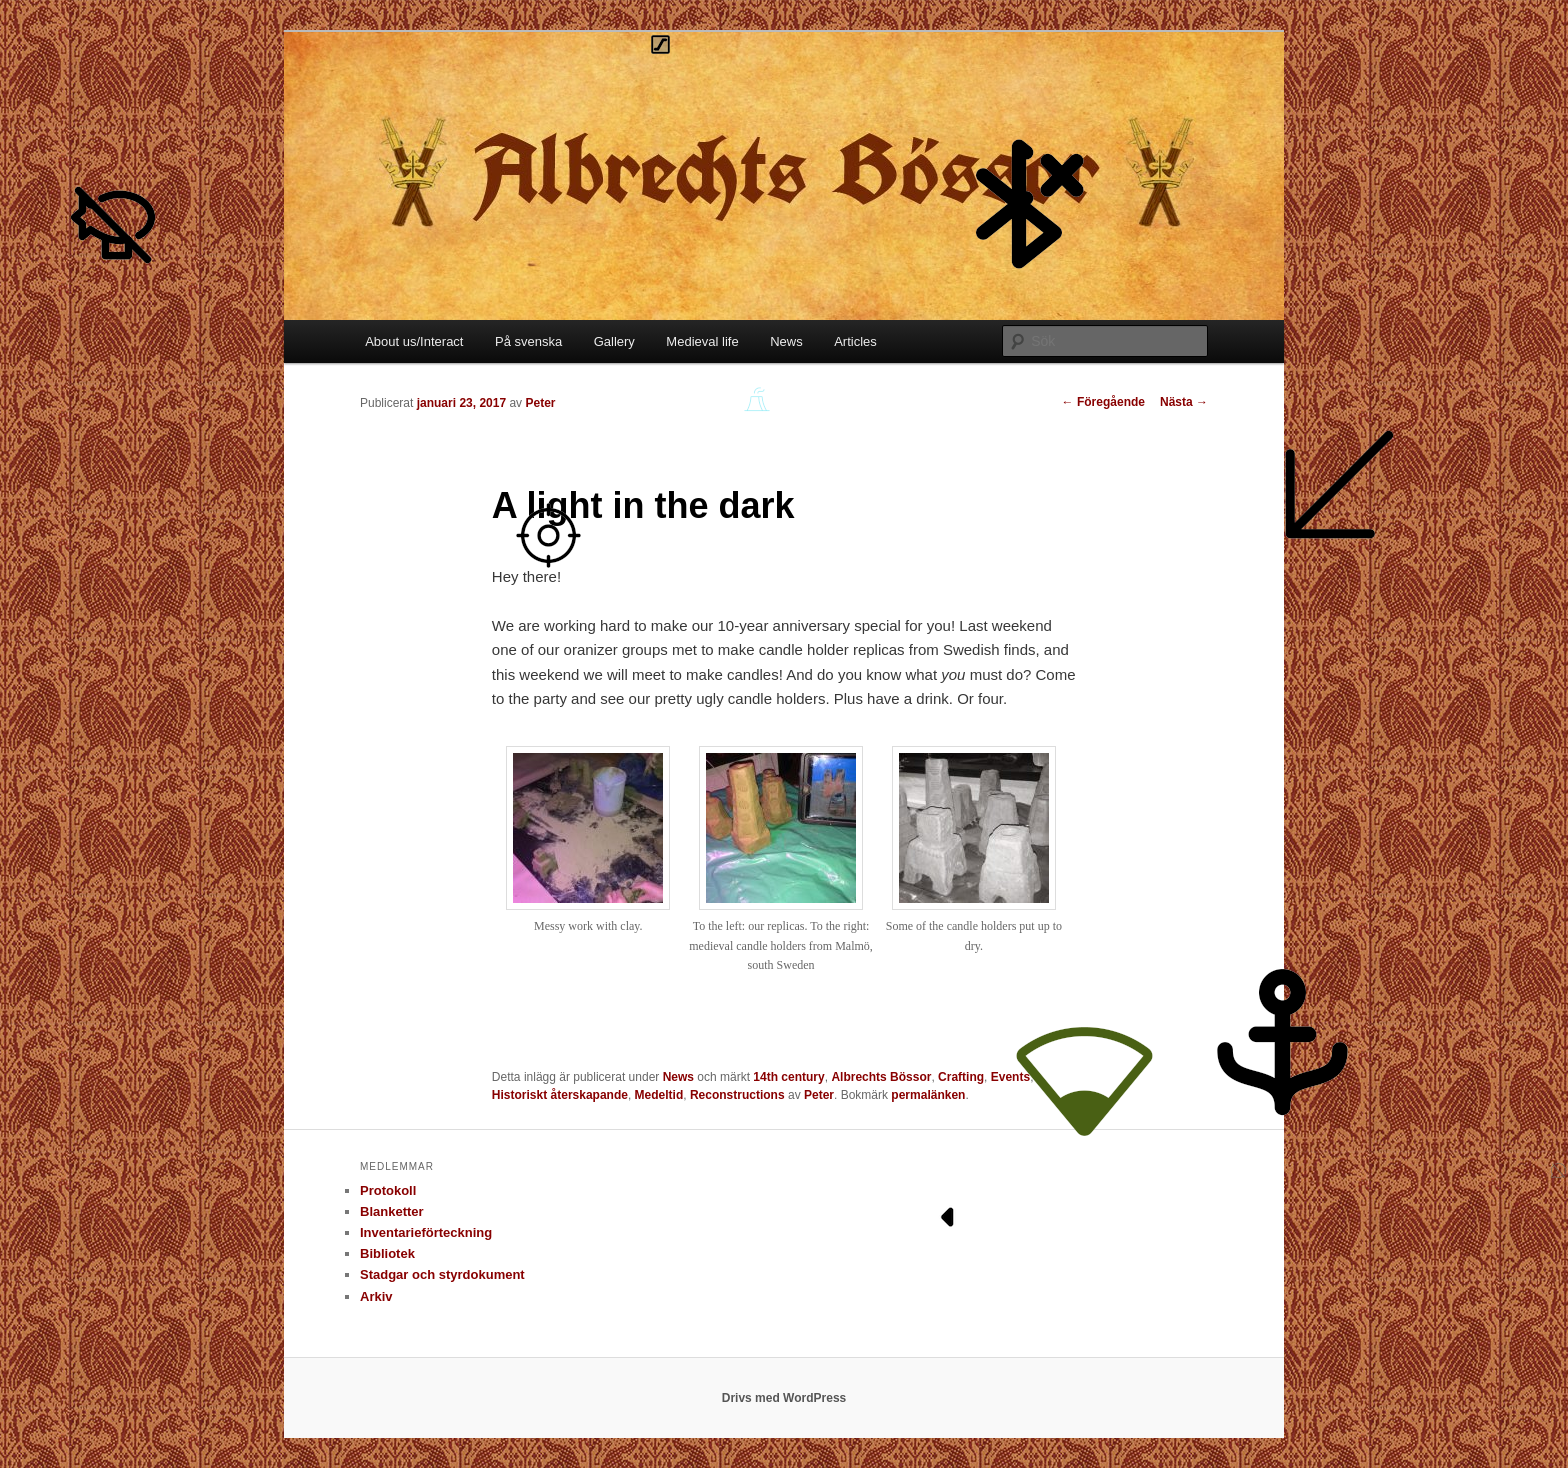 Image resolution: width=1568 pixels, height=1468 pixels. I want to click on indicates nuclear power or energy facility, so click(757, 401).